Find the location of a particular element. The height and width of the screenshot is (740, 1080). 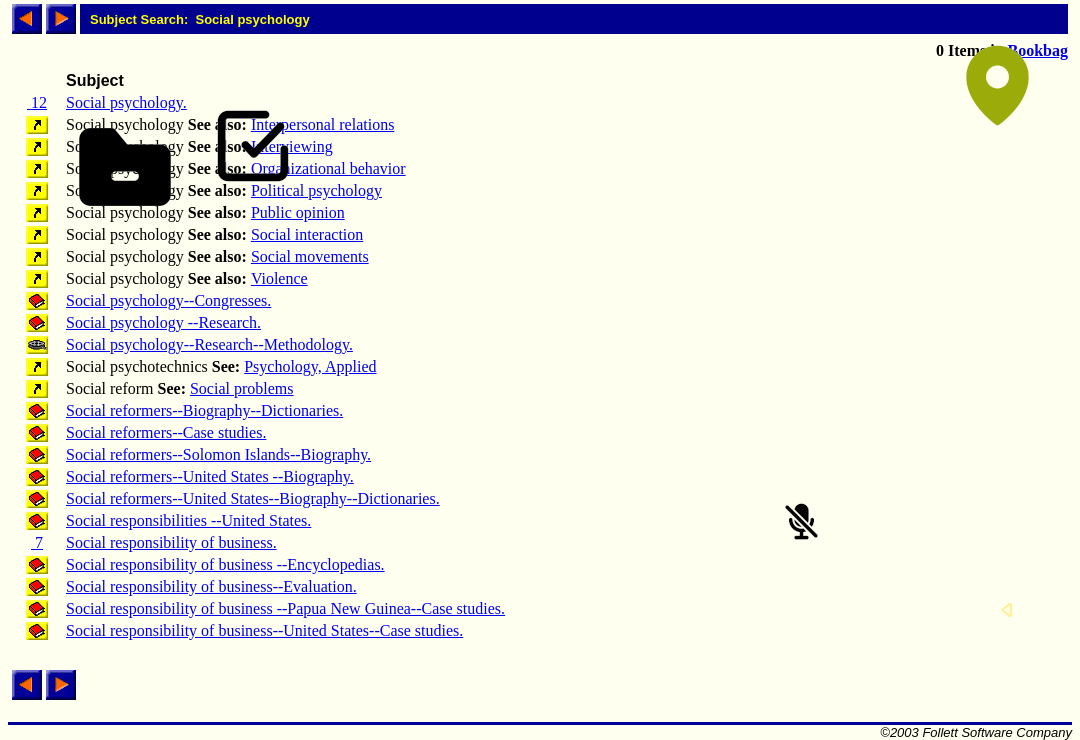

microphone is muted is located at coordinates (801, 521).